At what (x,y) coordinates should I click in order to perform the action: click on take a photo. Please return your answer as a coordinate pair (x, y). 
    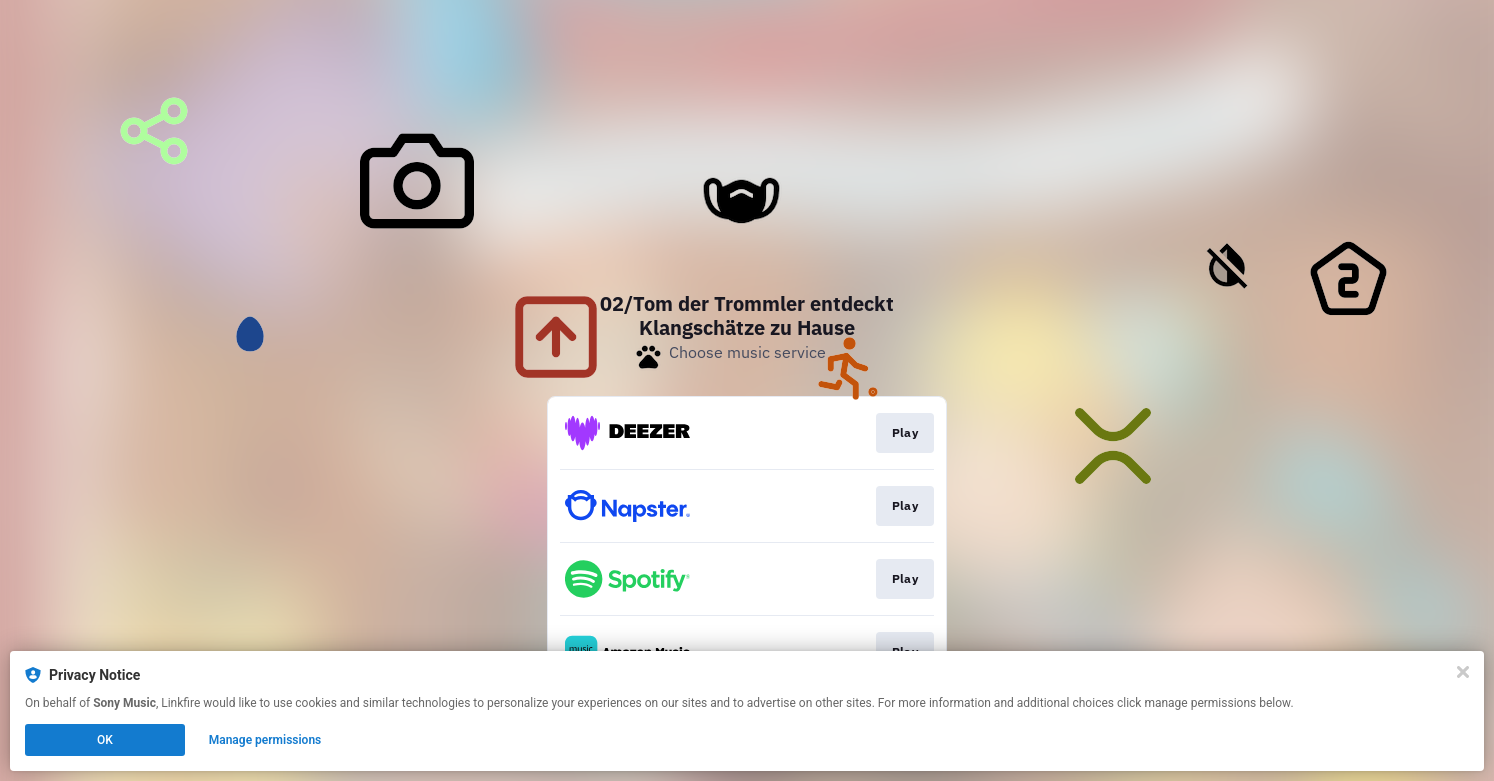
    Looking at the image, I should click on (417, 181).